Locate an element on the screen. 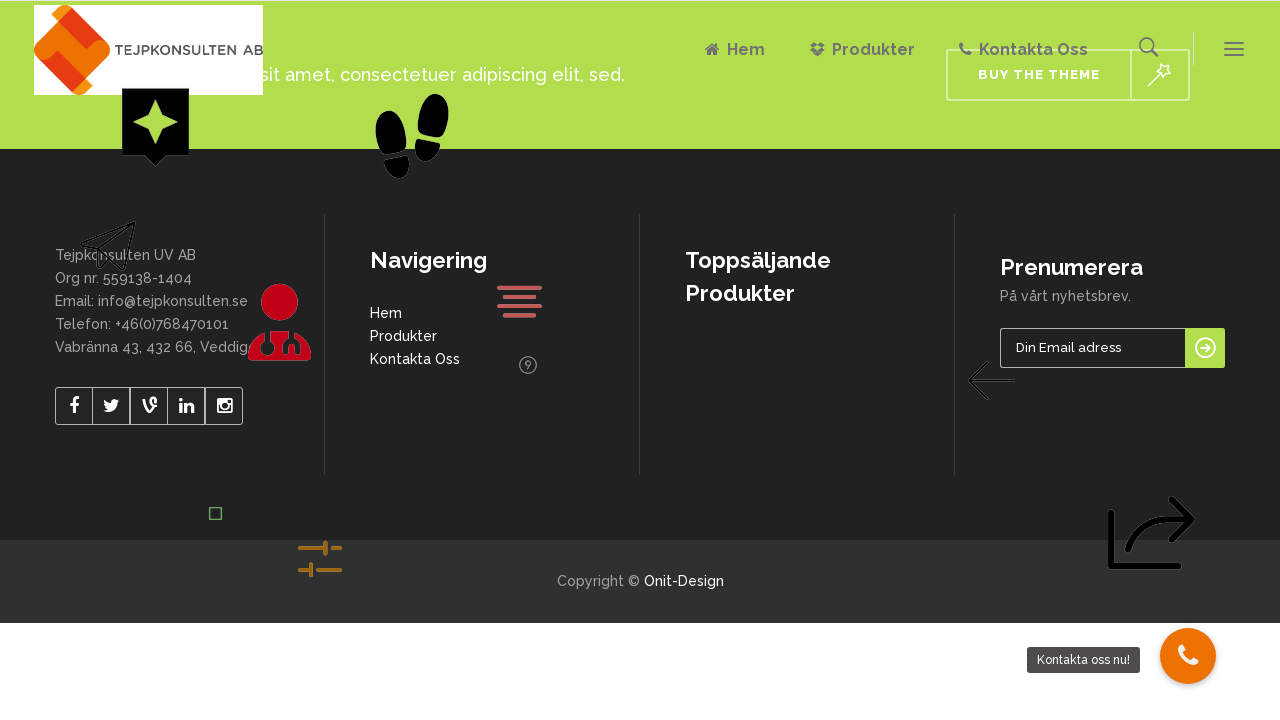  stop media playback is located at coordinates (215, 513).